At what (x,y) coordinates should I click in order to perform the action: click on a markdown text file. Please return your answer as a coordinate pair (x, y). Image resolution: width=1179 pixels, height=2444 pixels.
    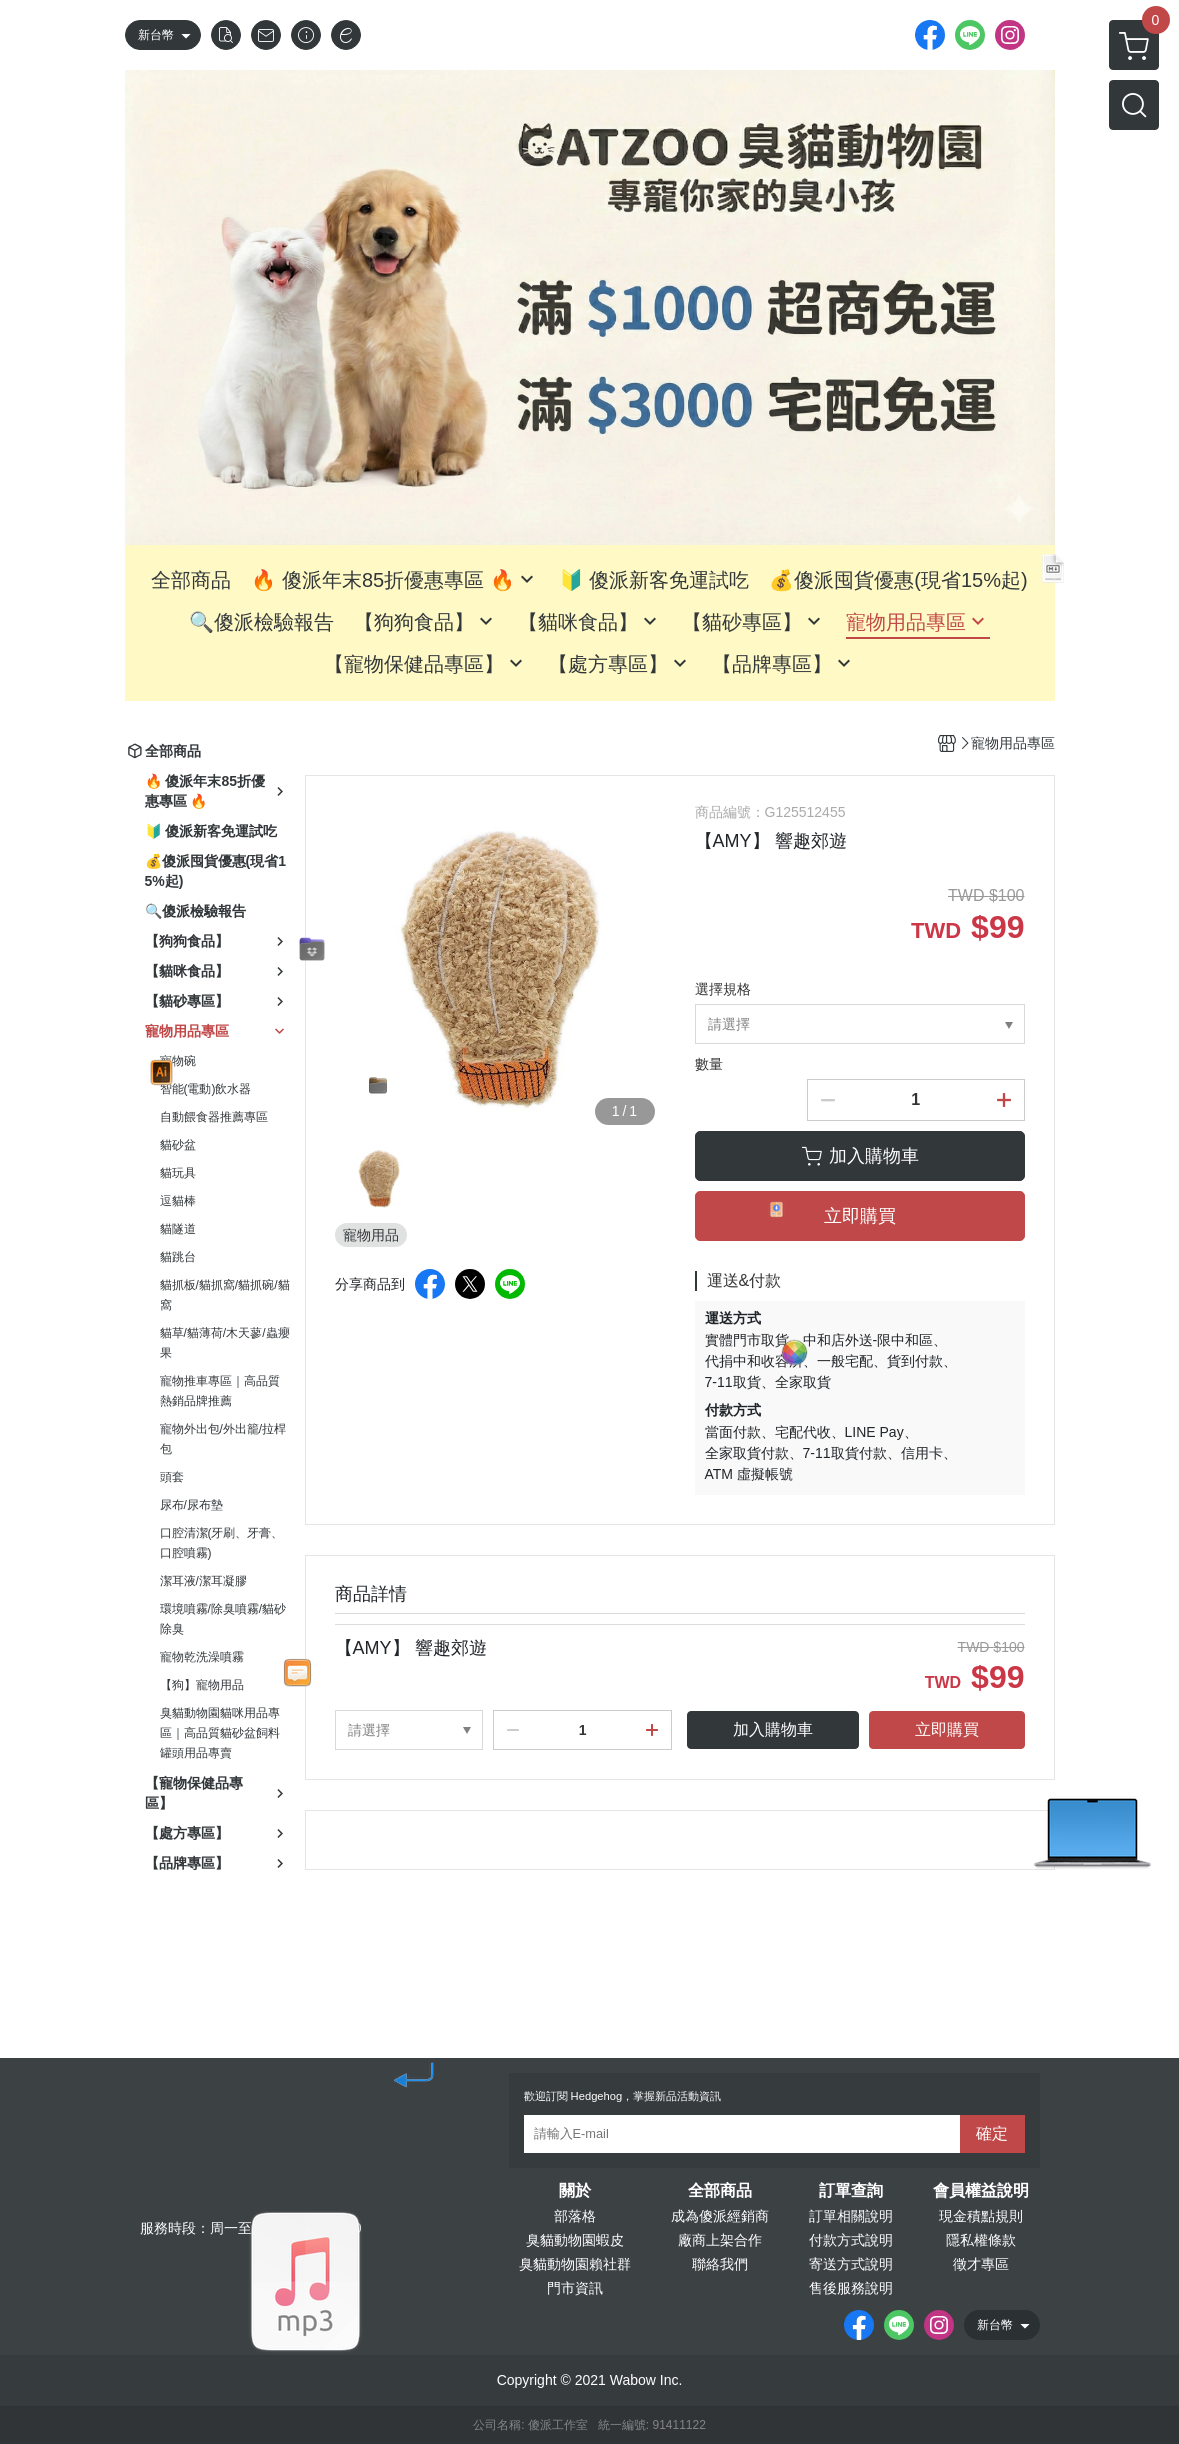
    Looking at the image, I should click on (1053, 569).